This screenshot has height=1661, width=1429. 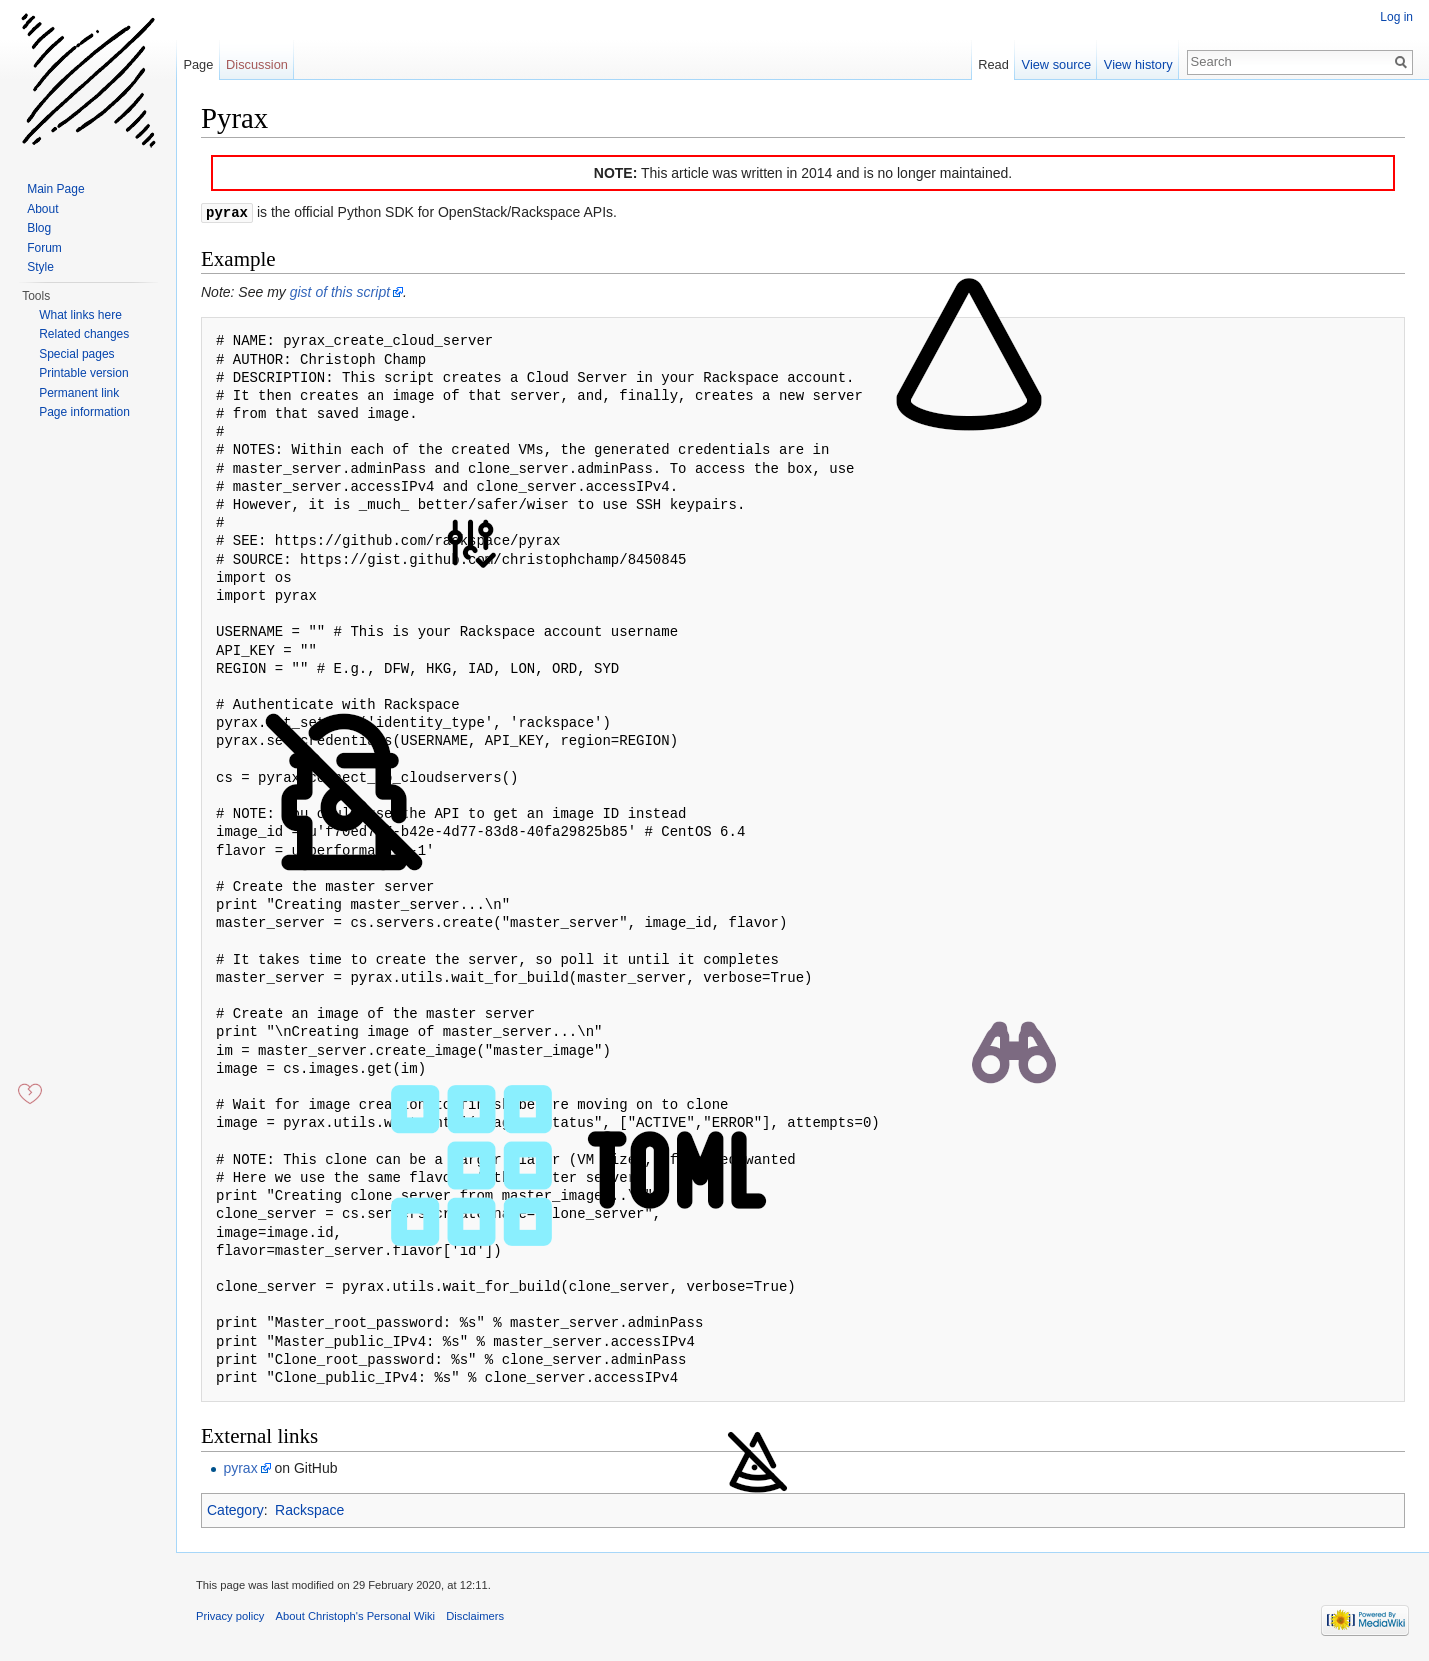 I want to click on indicates pizza is unavailable or sold out, so click(x=757, y=1461).